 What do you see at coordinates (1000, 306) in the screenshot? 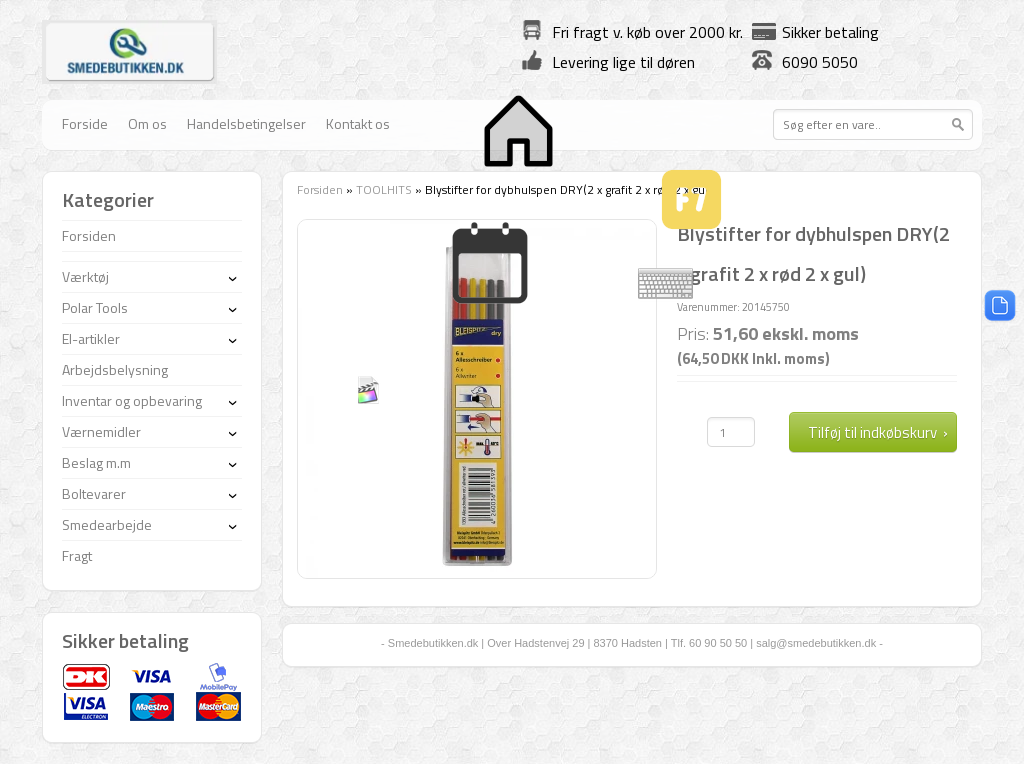
I see `open document preferences` at bounding box center [1000, 306].